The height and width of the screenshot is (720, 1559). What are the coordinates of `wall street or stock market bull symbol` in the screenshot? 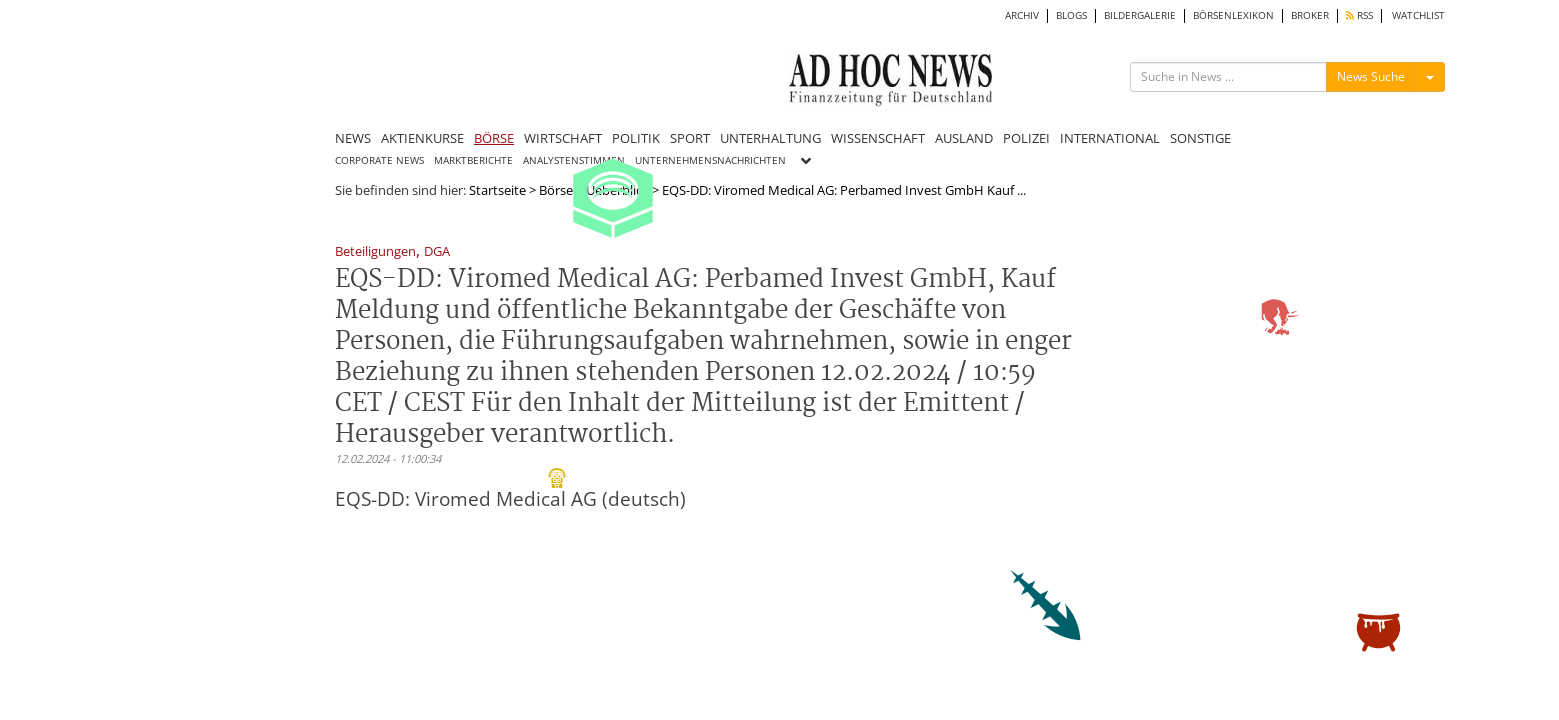 It's located at (1281, 315).